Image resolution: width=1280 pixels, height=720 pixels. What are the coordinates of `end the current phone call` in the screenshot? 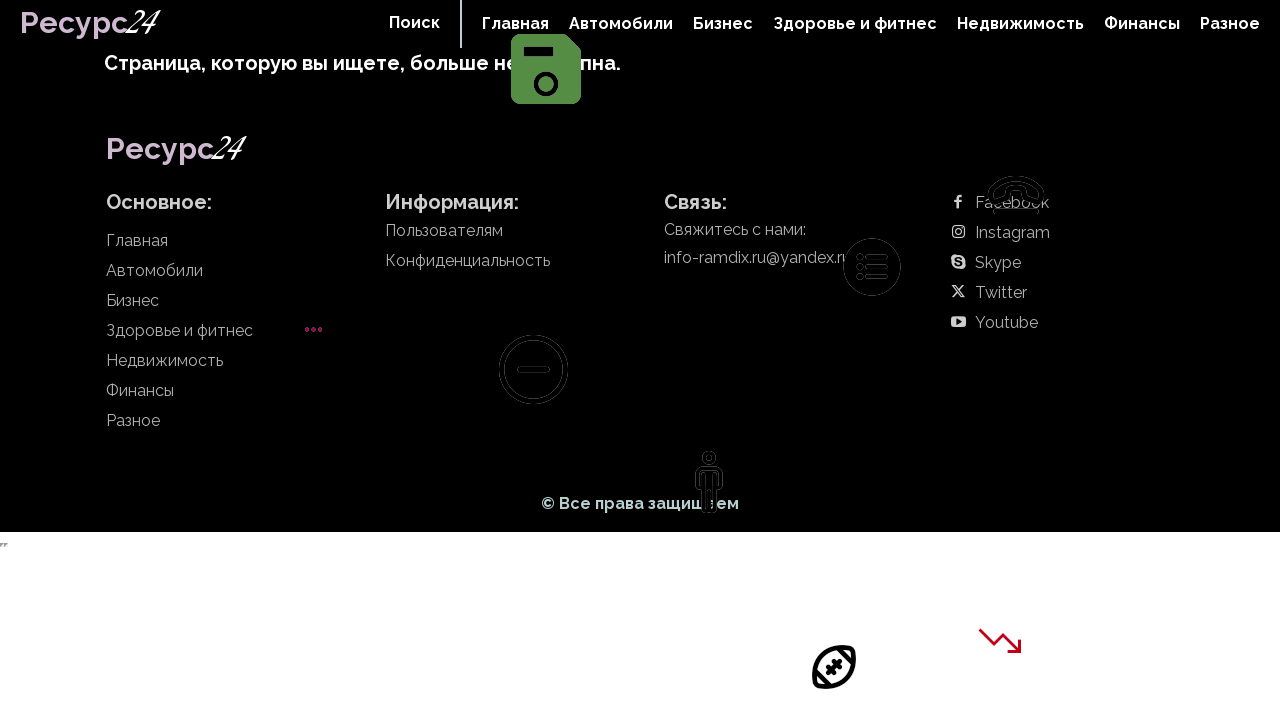 It's located at (1016, 195).